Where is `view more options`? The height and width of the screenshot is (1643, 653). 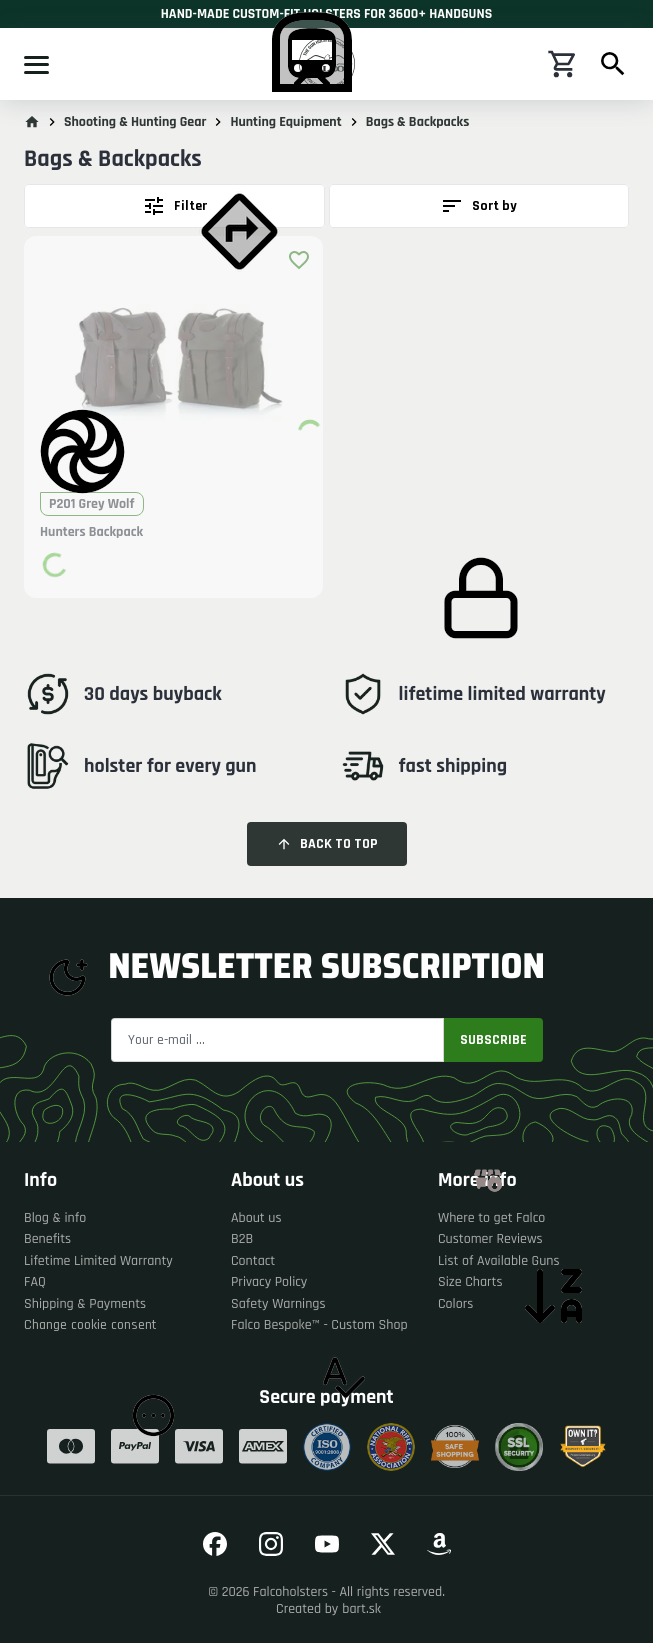 view more options is located at coordinates (153, 1415).